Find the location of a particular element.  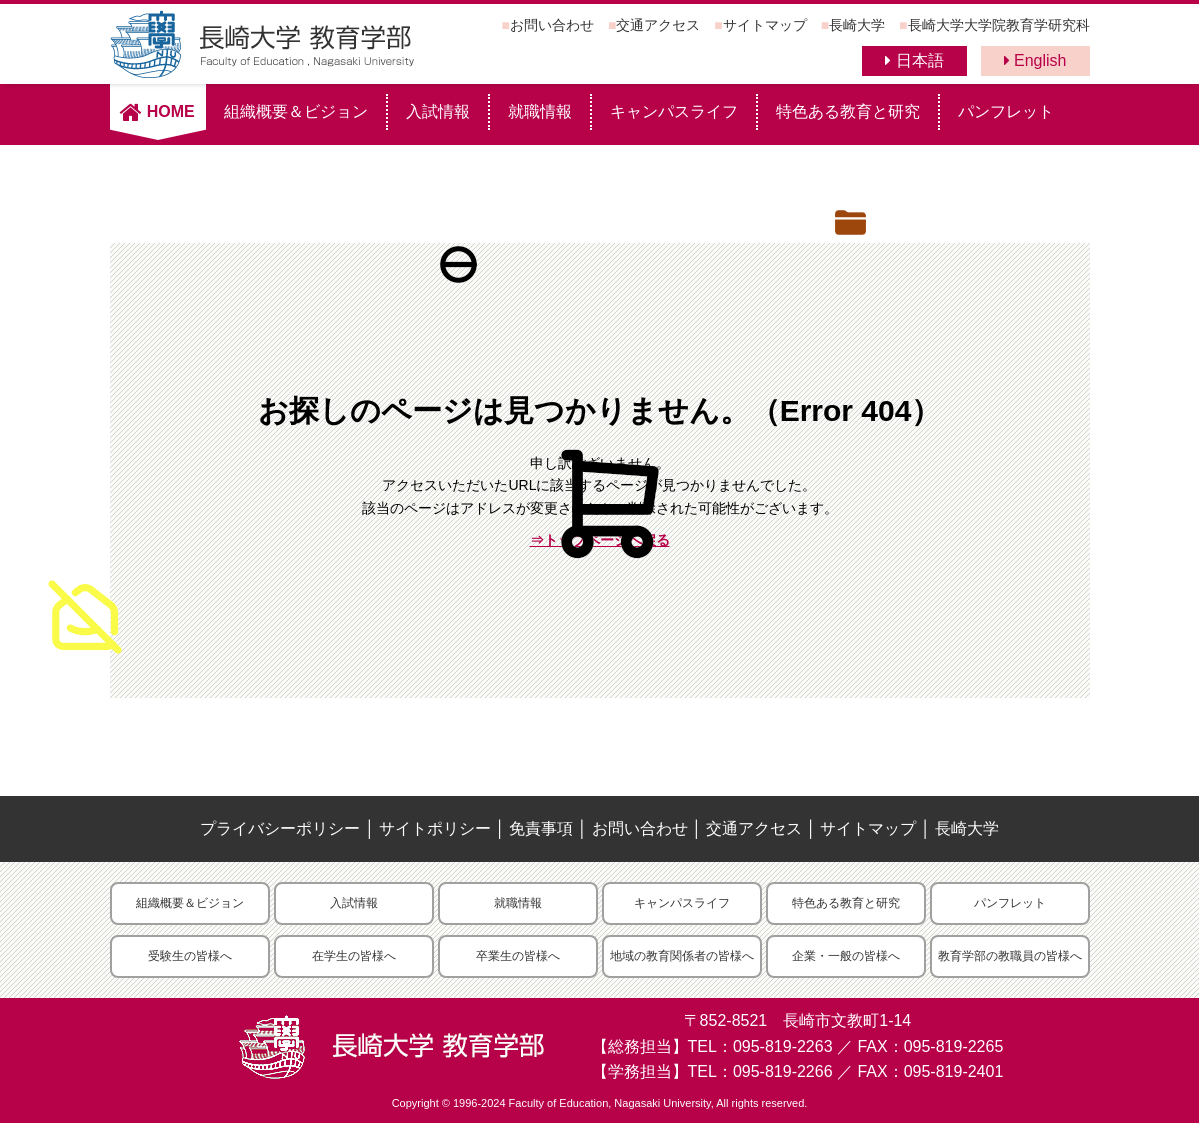

select agender identity option is located at coordinates (458, 264).